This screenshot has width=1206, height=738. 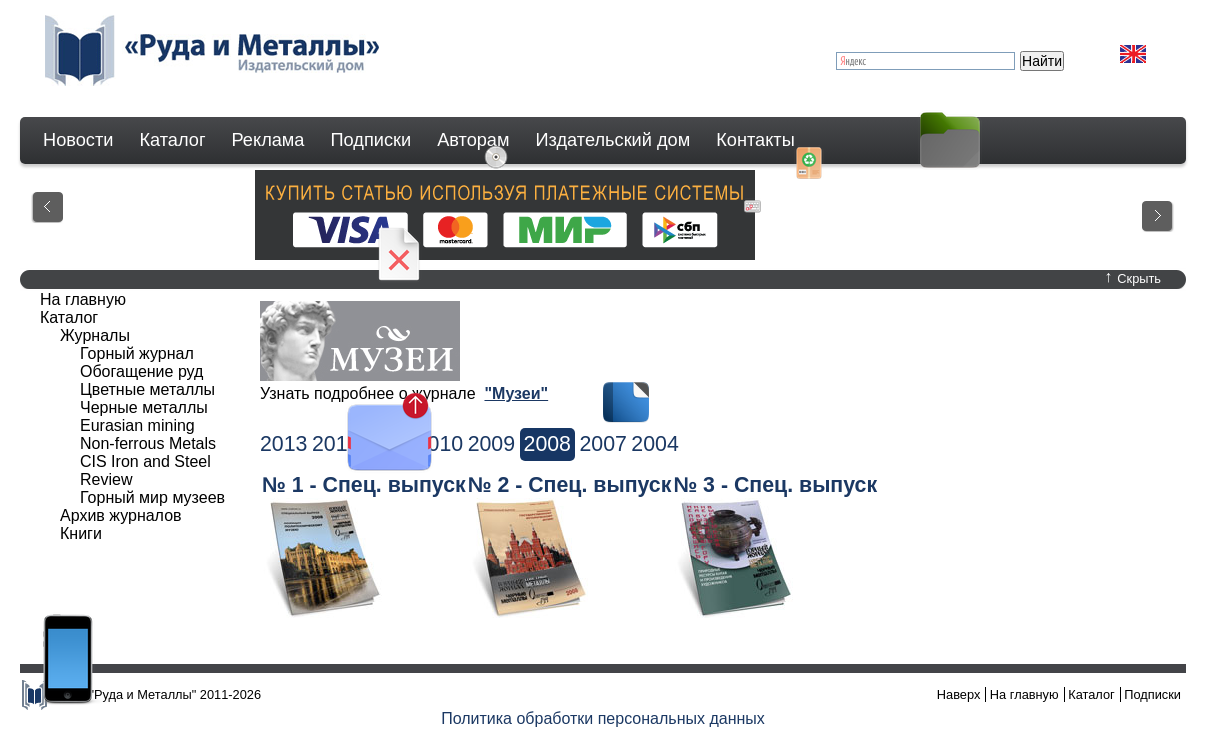 What do you see at coordinates (809, 163) in the screenshot?
I see `system cleanup or package removal in progress` at bounding box center [809, 163].